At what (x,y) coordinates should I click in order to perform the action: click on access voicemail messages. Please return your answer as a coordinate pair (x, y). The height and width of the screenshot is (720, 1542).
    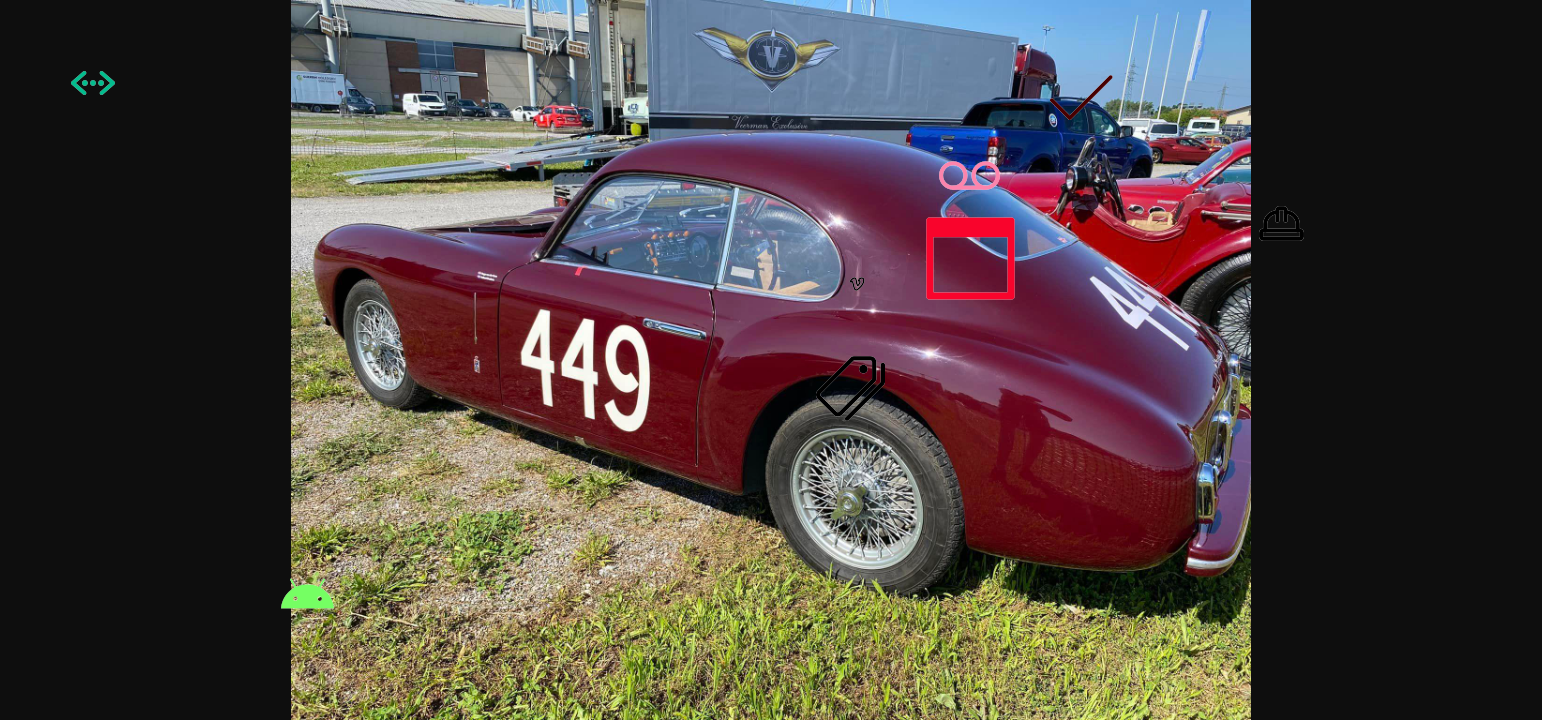
    Looking at the image, I should click on (969, 175).